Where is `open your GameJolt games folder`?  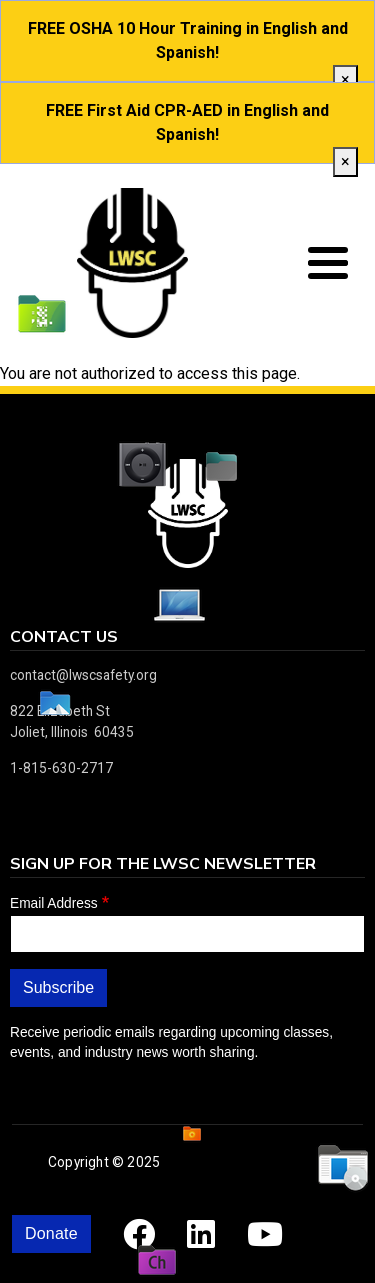
open your GameJolt games folder is located at coordinates (42, 315).